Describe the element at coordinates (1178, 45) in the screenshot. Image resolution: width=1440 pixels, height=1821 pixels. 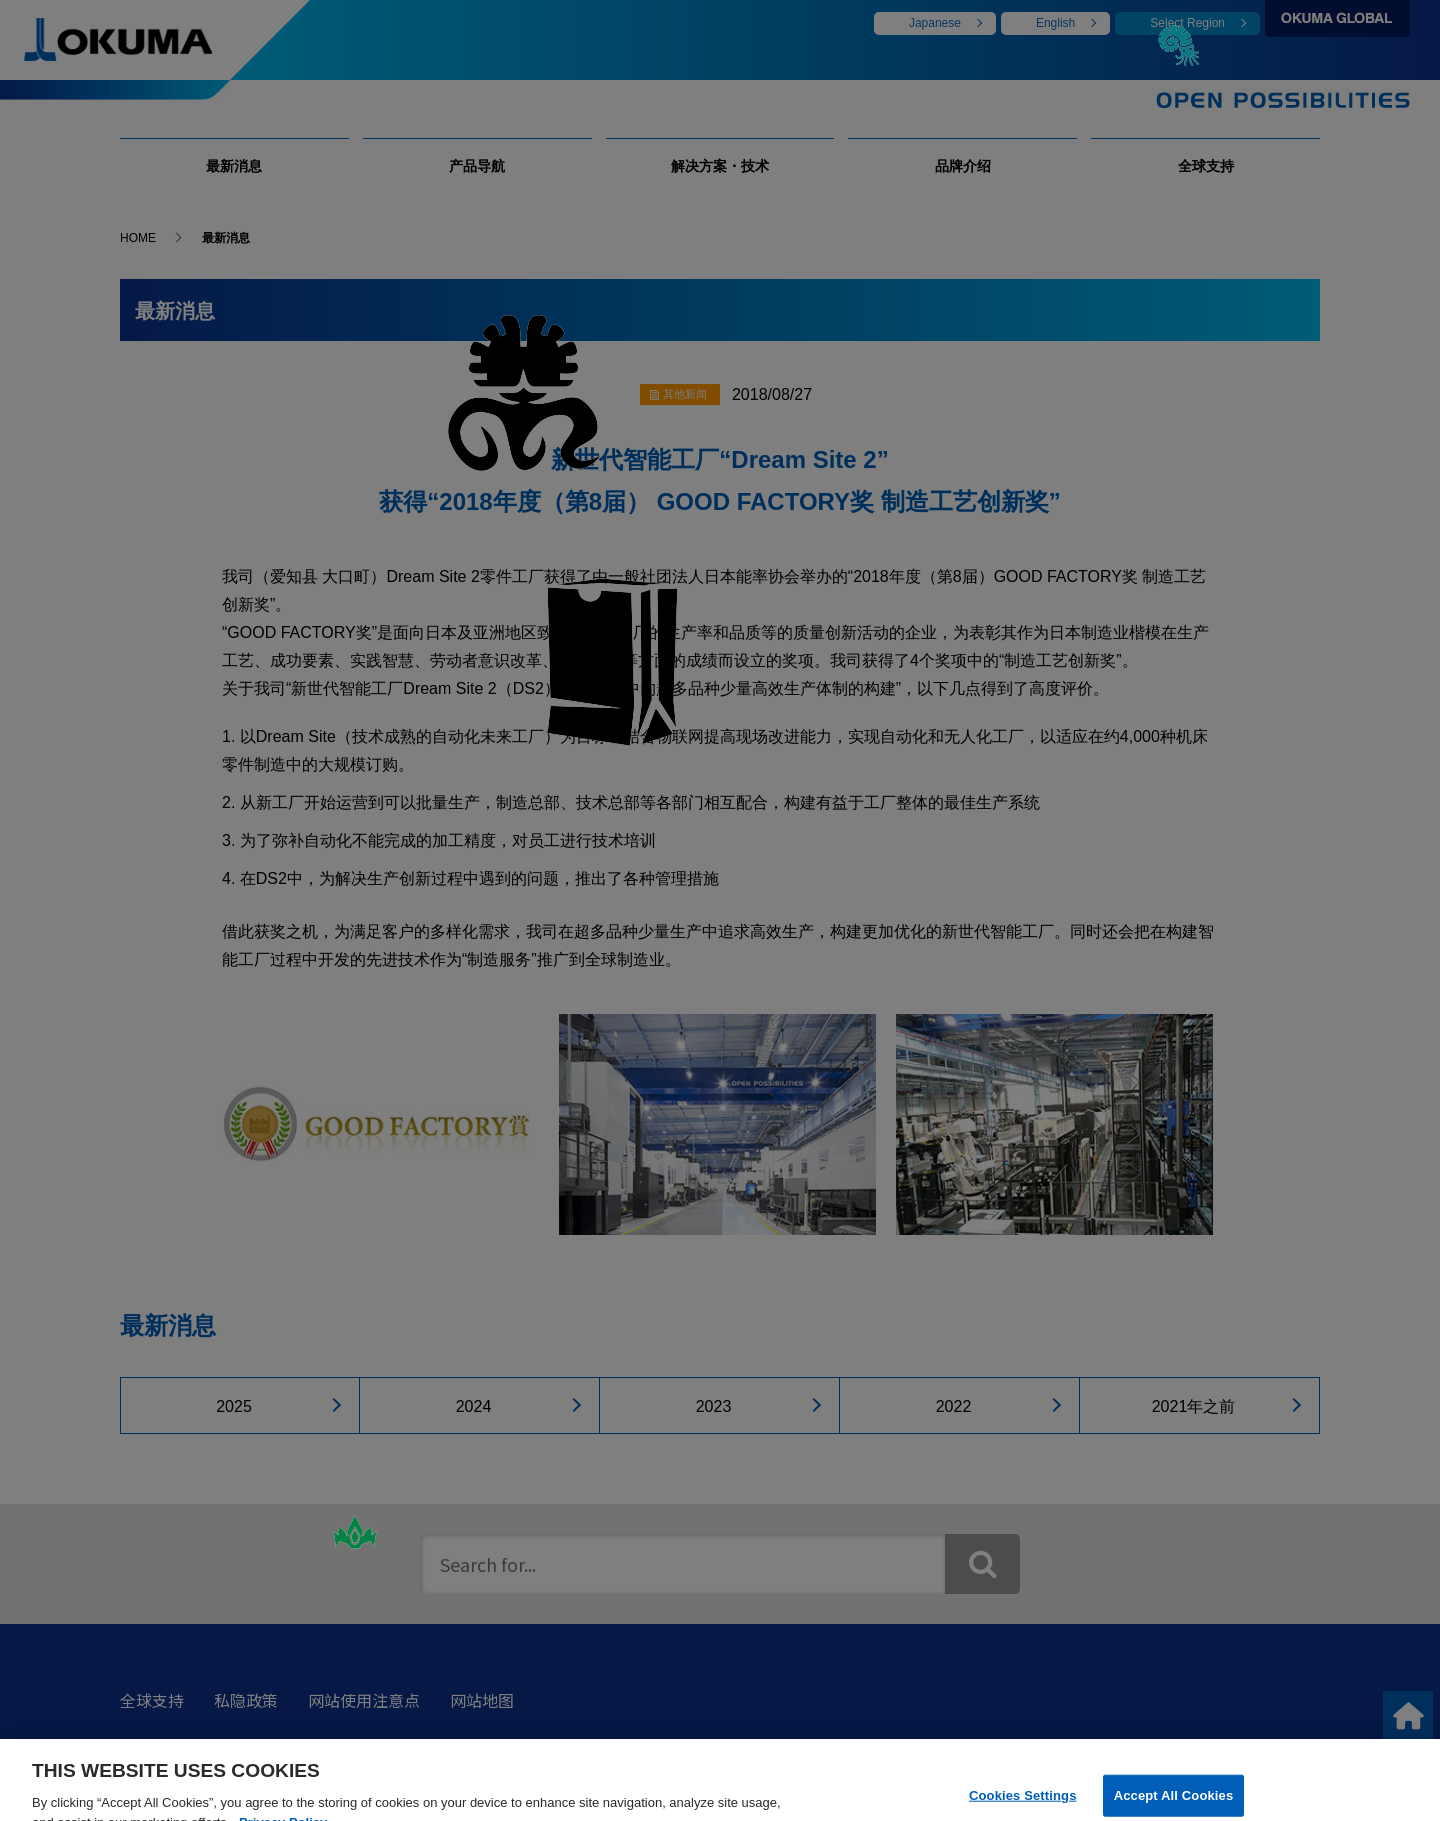
I see `fossil or paleontology category indicator` at that location.